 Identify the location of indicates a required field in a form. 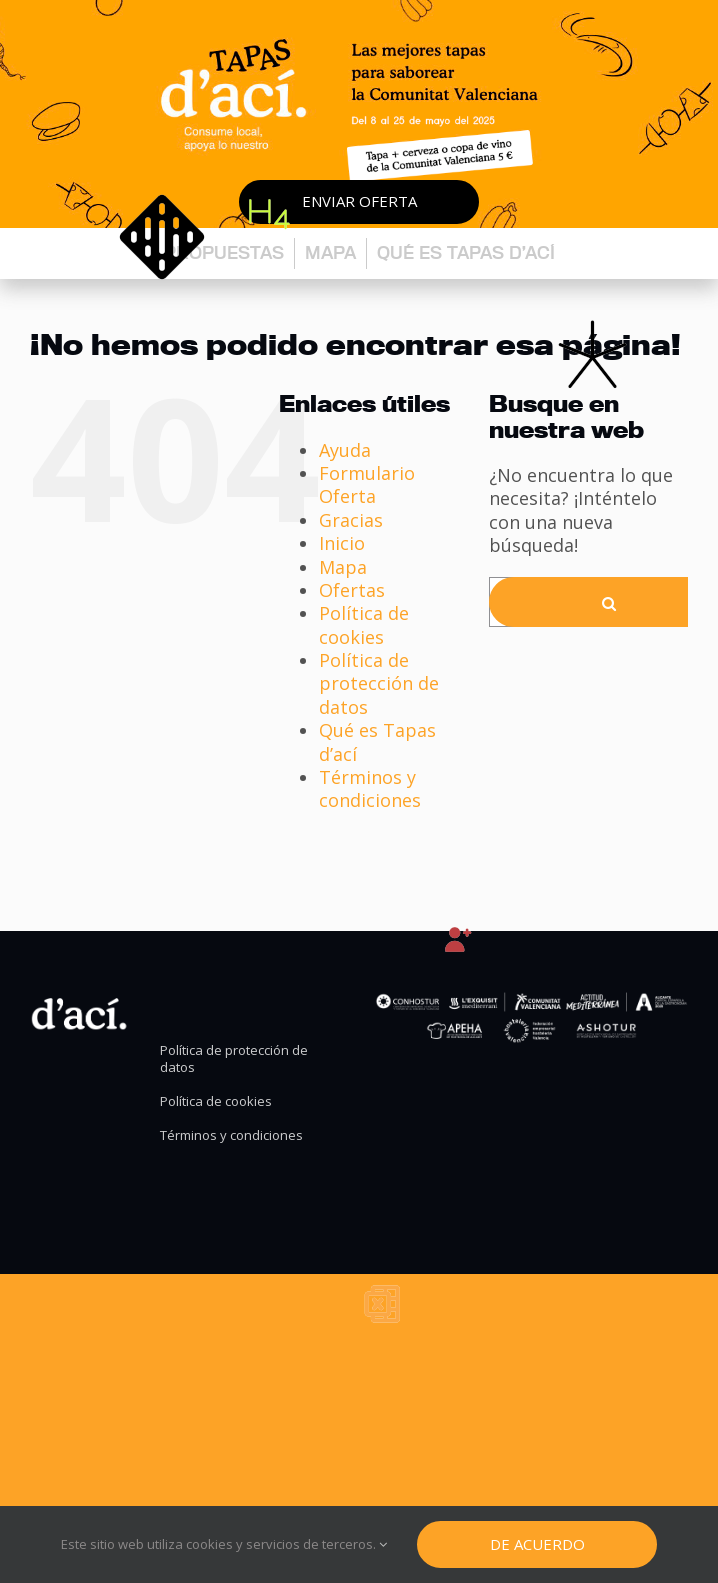
(592, 357).